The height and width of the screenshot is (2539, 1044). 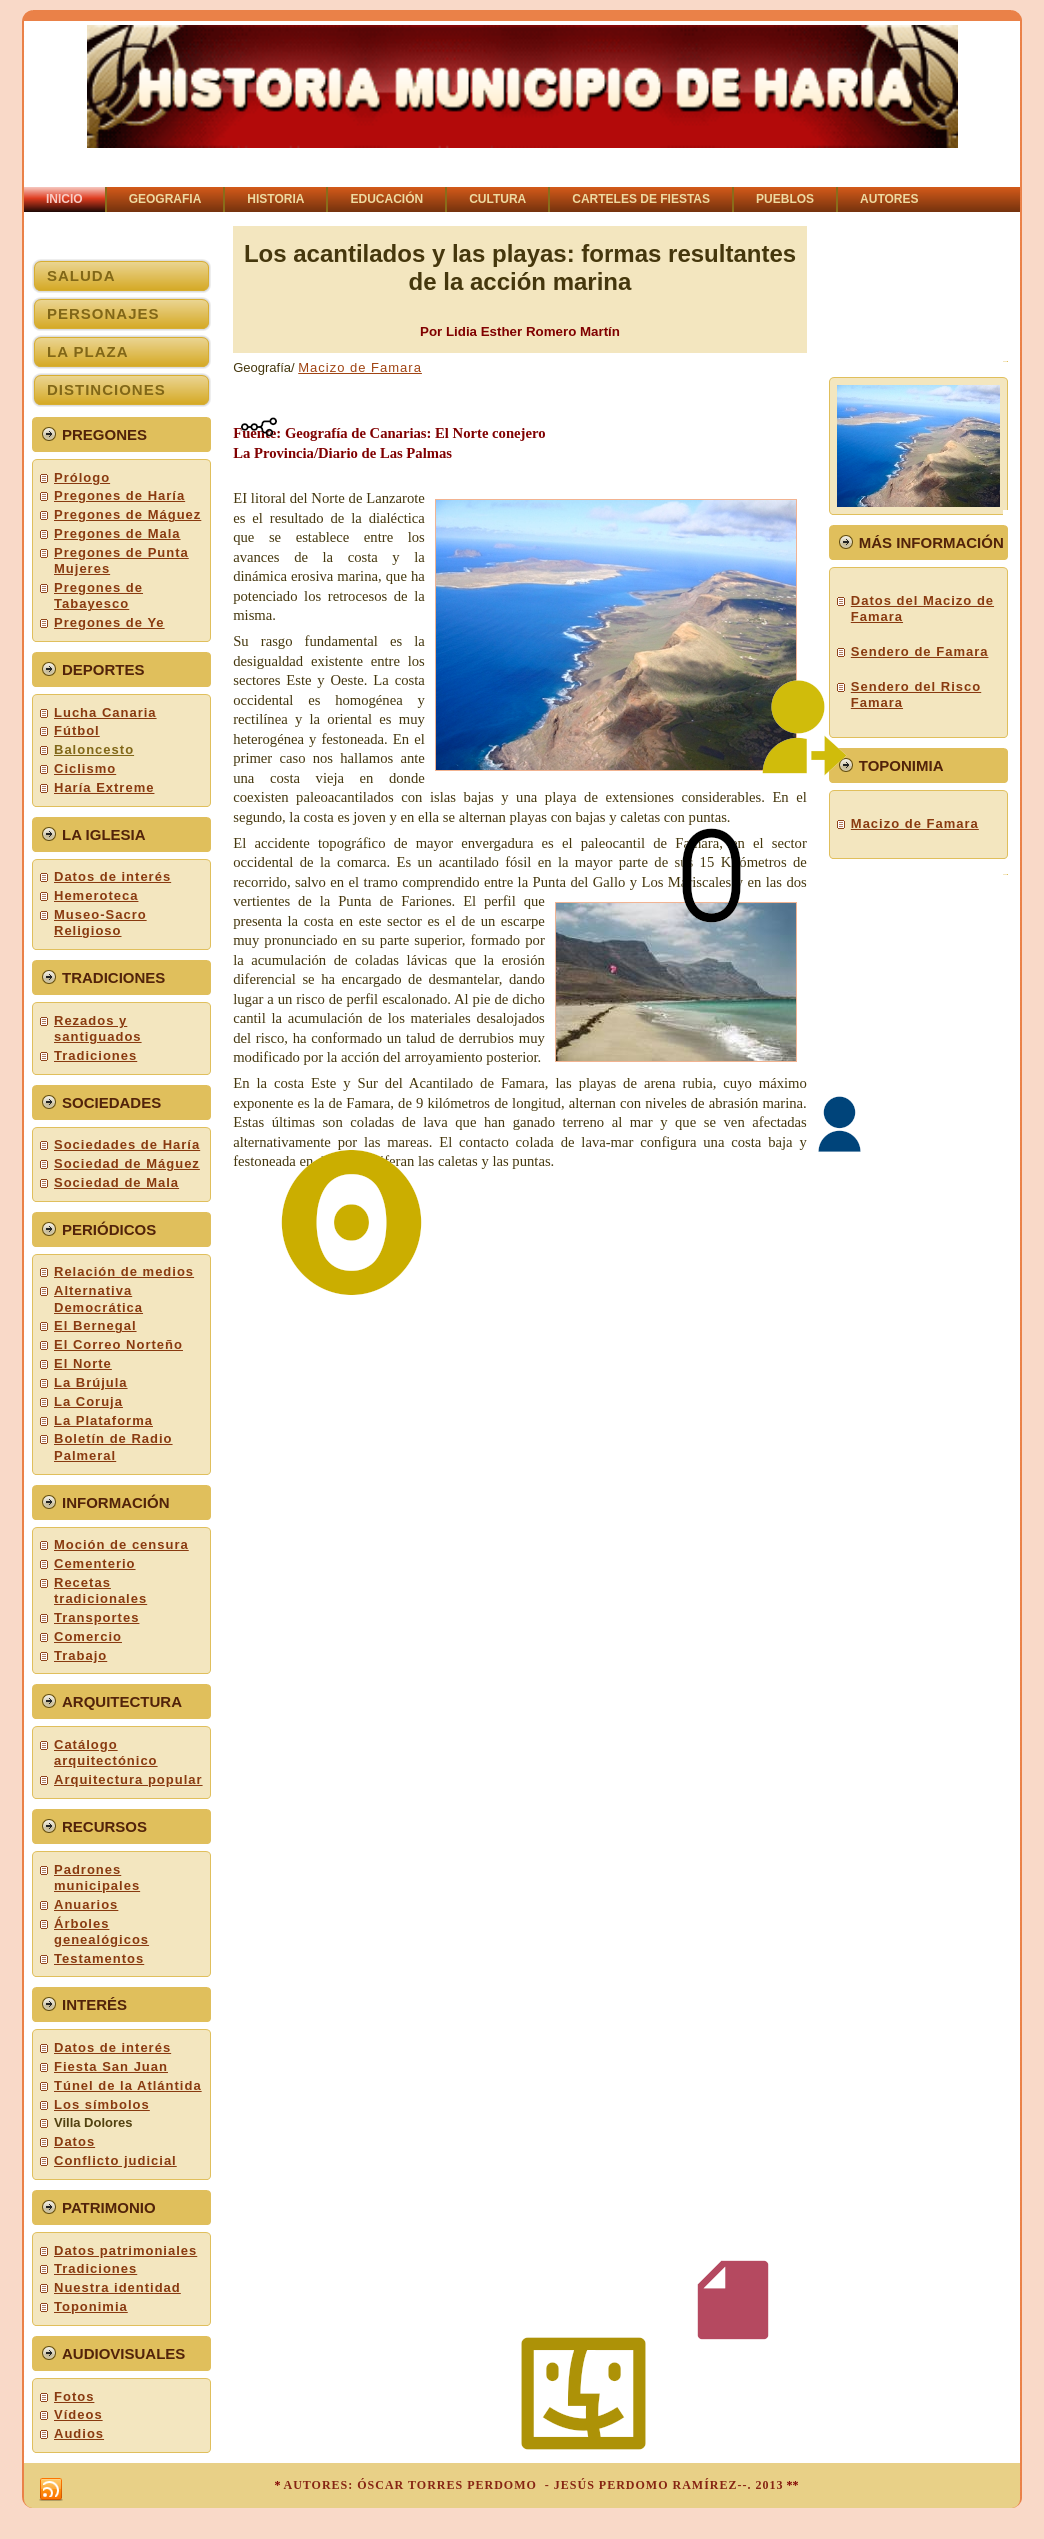 I want to click on indicates zero items or empty count, so click(x=711, y=875).